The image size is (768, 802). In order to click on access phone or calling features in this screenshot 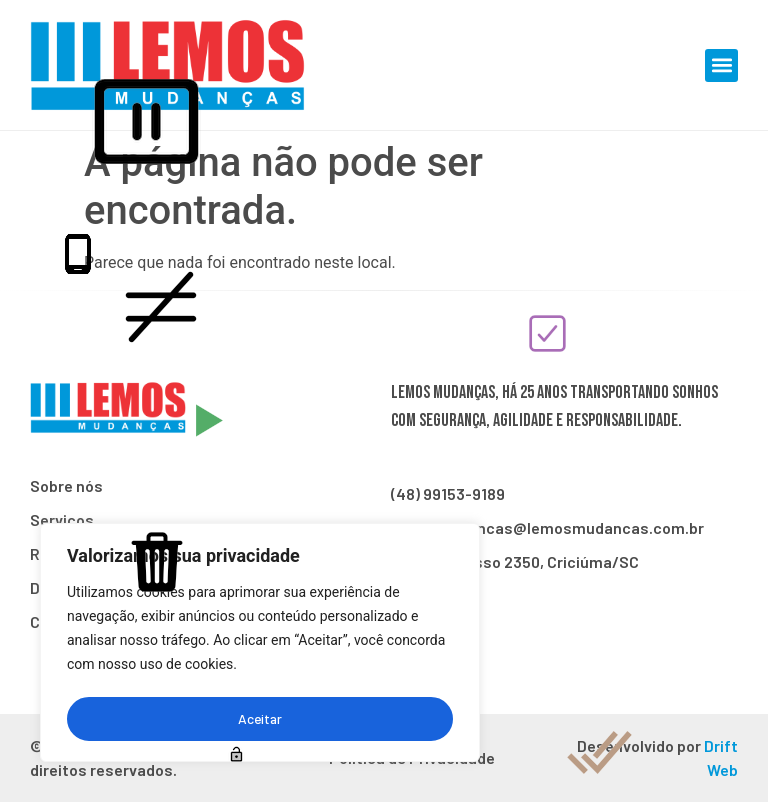, I will do `click(78, 254)`.